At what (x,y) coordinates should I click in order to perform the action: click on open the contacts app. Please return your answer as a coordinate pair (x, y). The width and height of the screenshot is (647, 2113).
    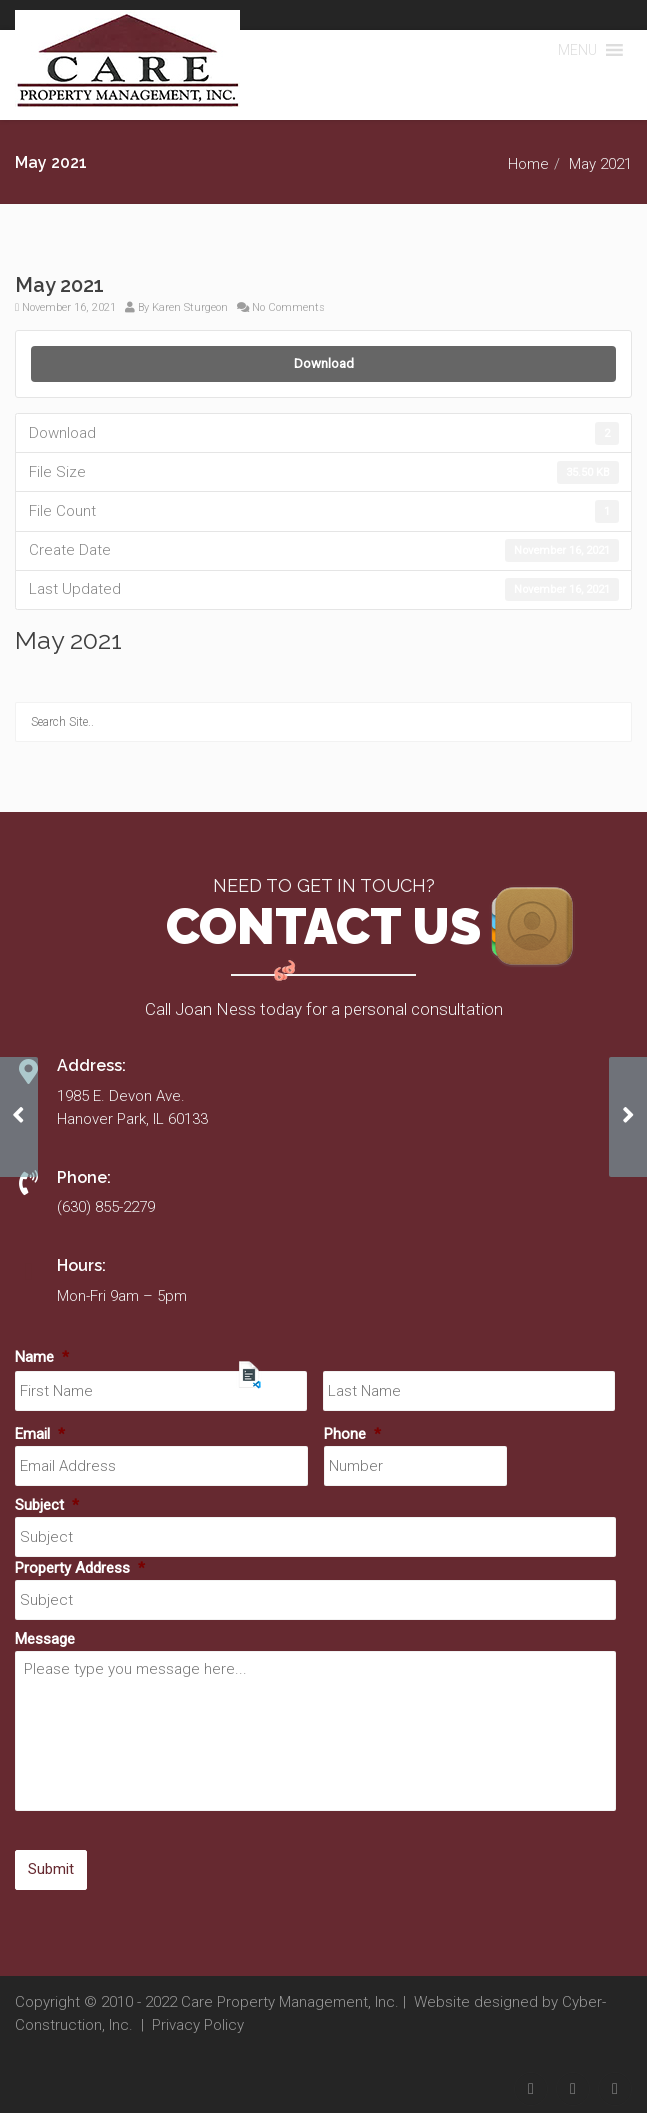
    Looking at the image, I should click on (534, 926).